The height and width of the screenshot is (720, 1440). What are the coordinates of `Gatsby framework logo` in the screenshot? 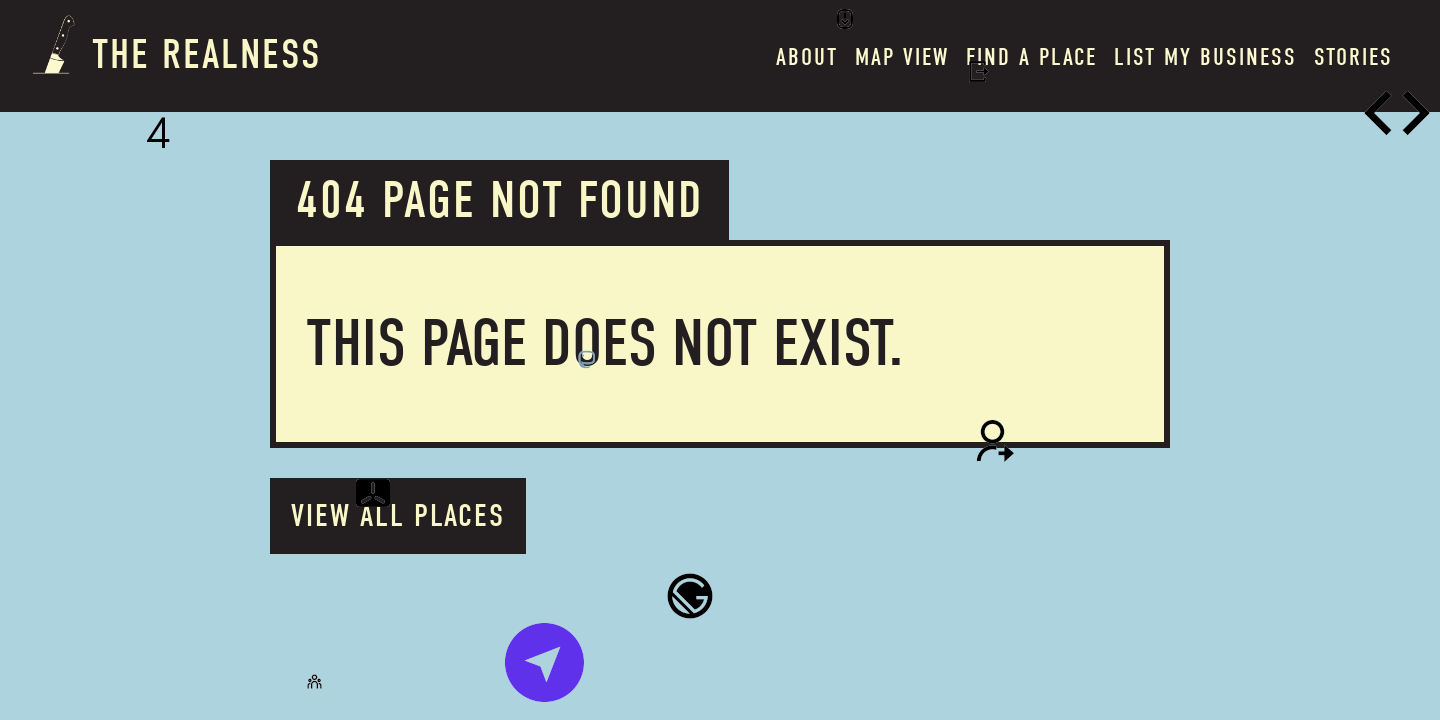 It's located at (690, 596).